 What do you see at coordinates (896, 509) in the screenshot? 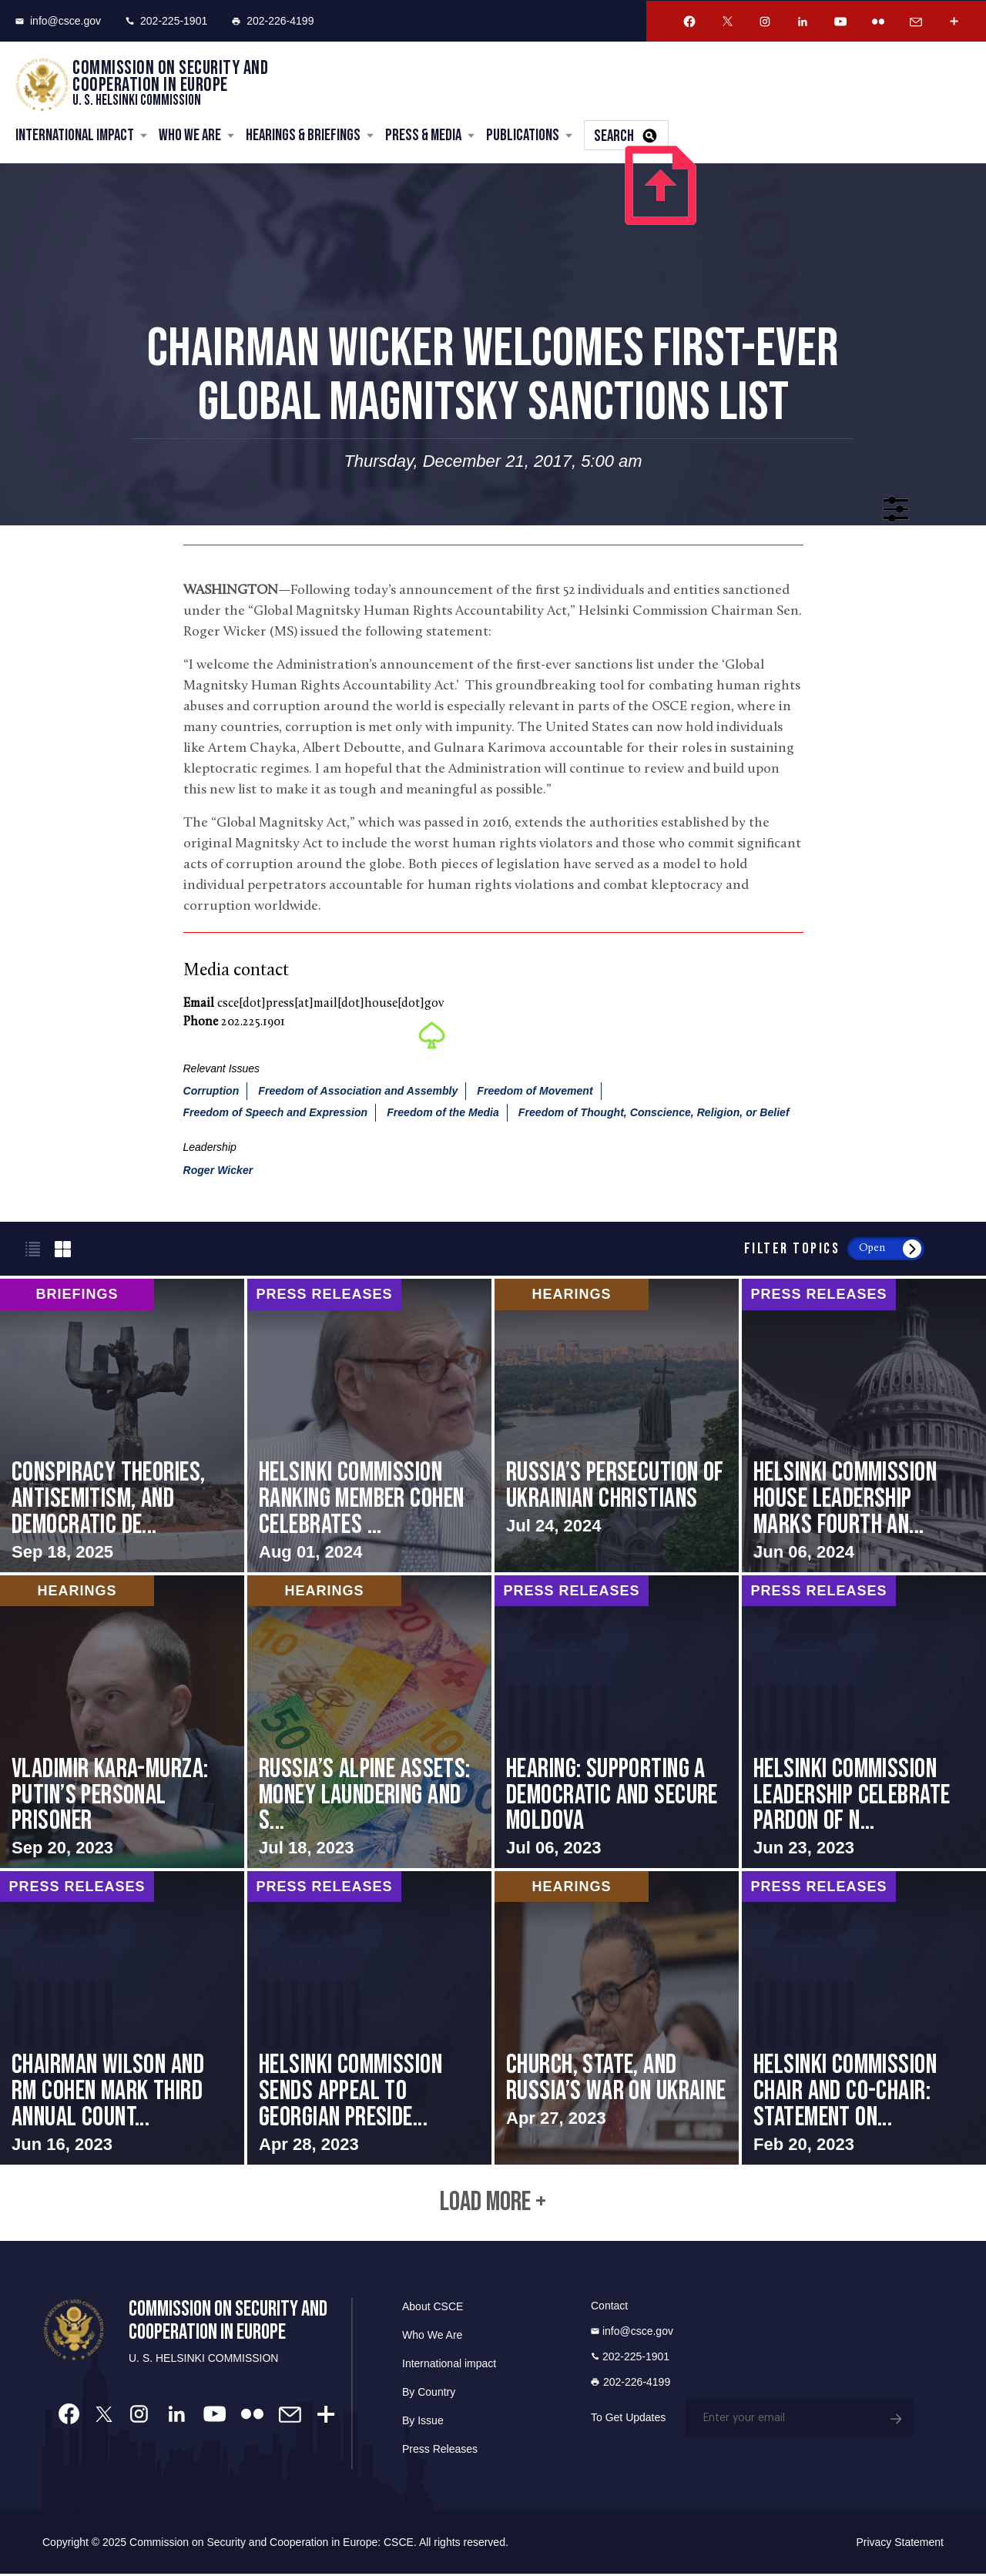
I see `adjust audio or equalizer settings` at bounding box center [896, 509].